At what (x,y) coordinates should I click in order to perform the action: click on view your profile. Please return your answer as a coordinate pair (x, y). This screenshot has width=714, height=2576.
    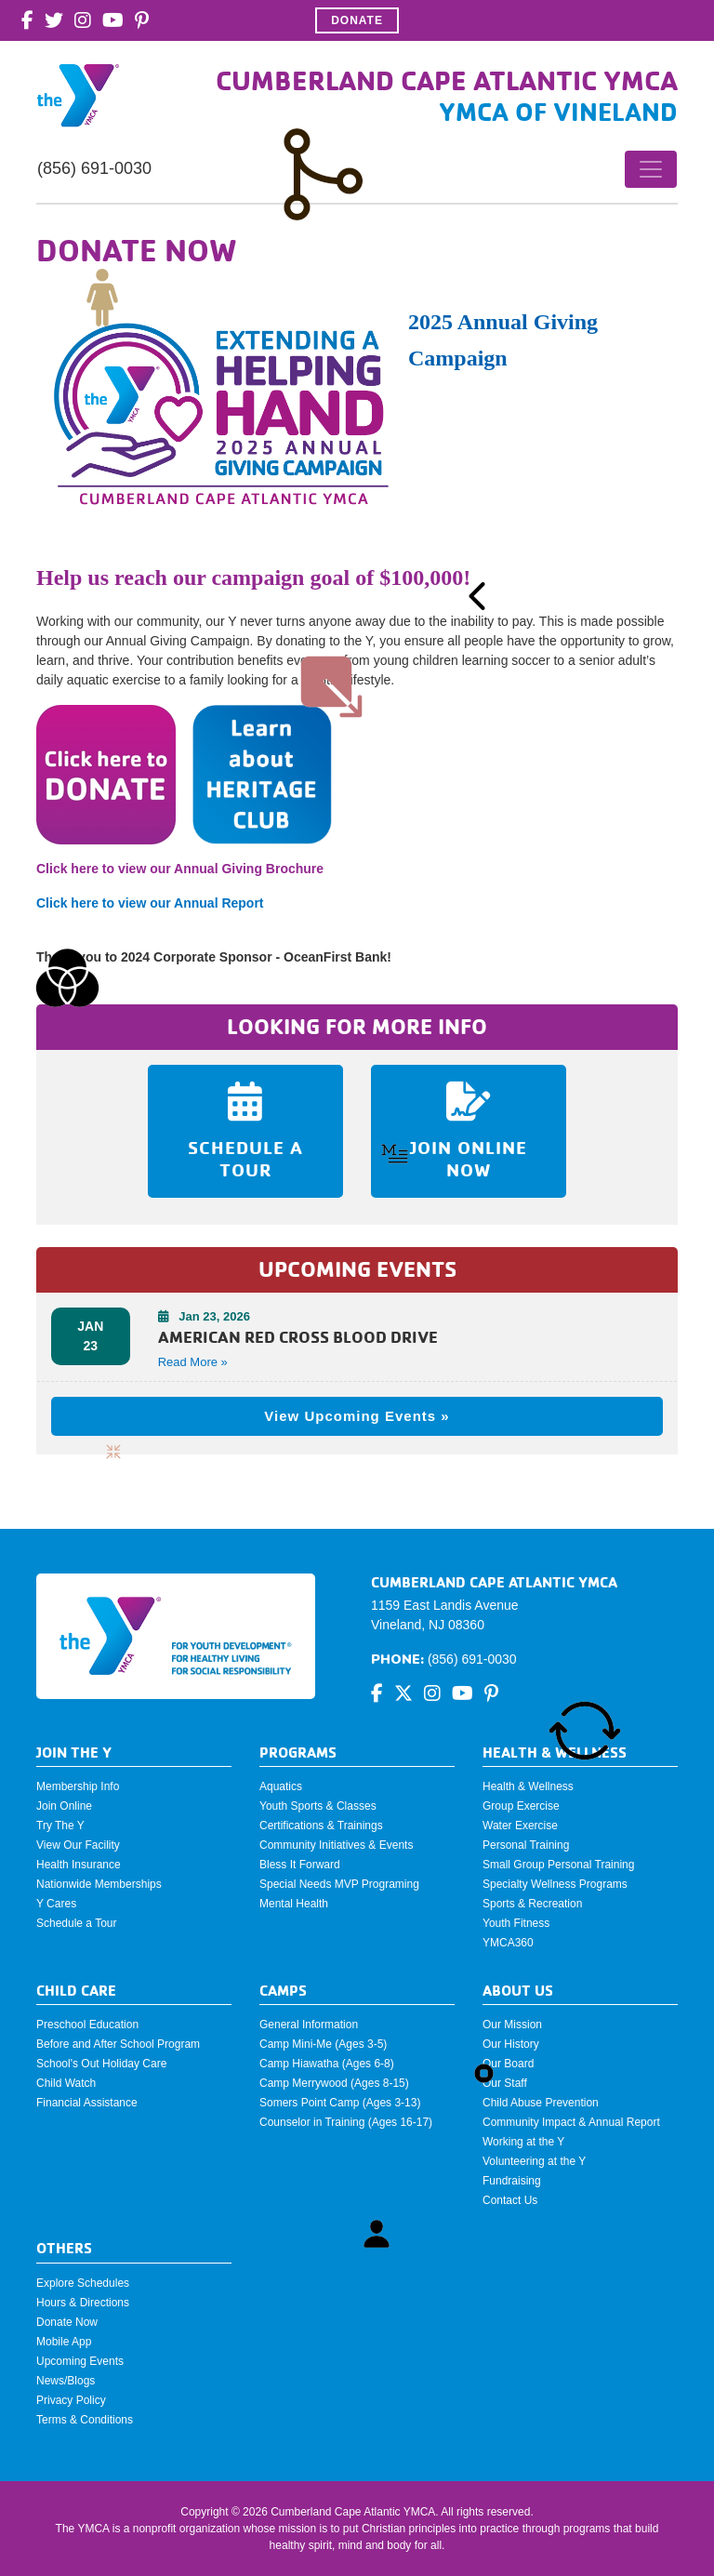
    Looking at the image, I should click on (377, 2234).